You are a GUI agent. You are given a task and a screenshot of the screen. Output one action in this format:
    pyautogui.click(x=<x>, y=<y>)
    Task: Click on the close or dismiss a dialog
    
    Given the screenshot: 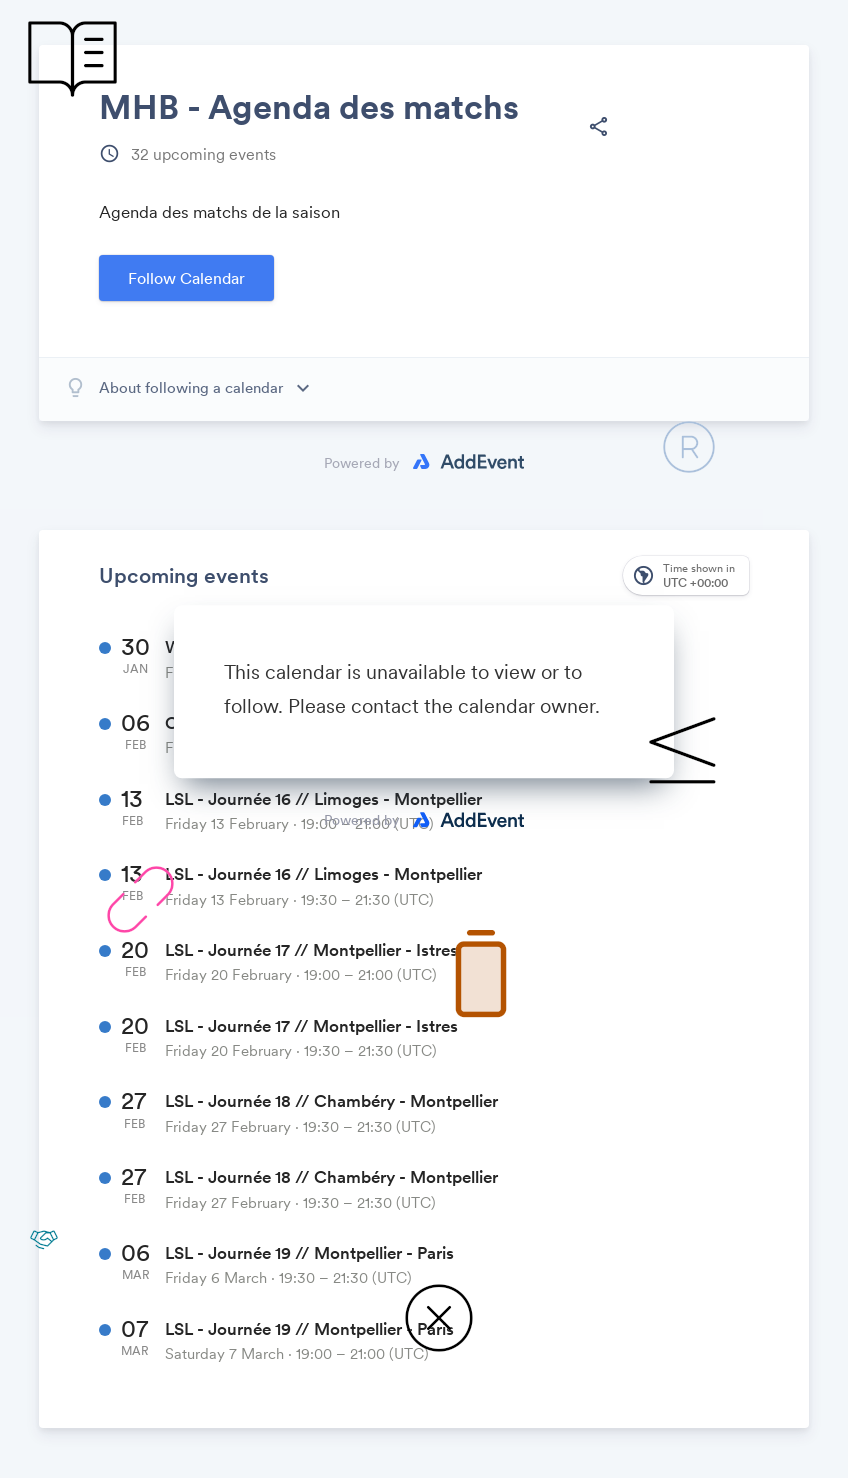 What is the action you would take?
    pyautogui.click(x=439, y=1318)
    